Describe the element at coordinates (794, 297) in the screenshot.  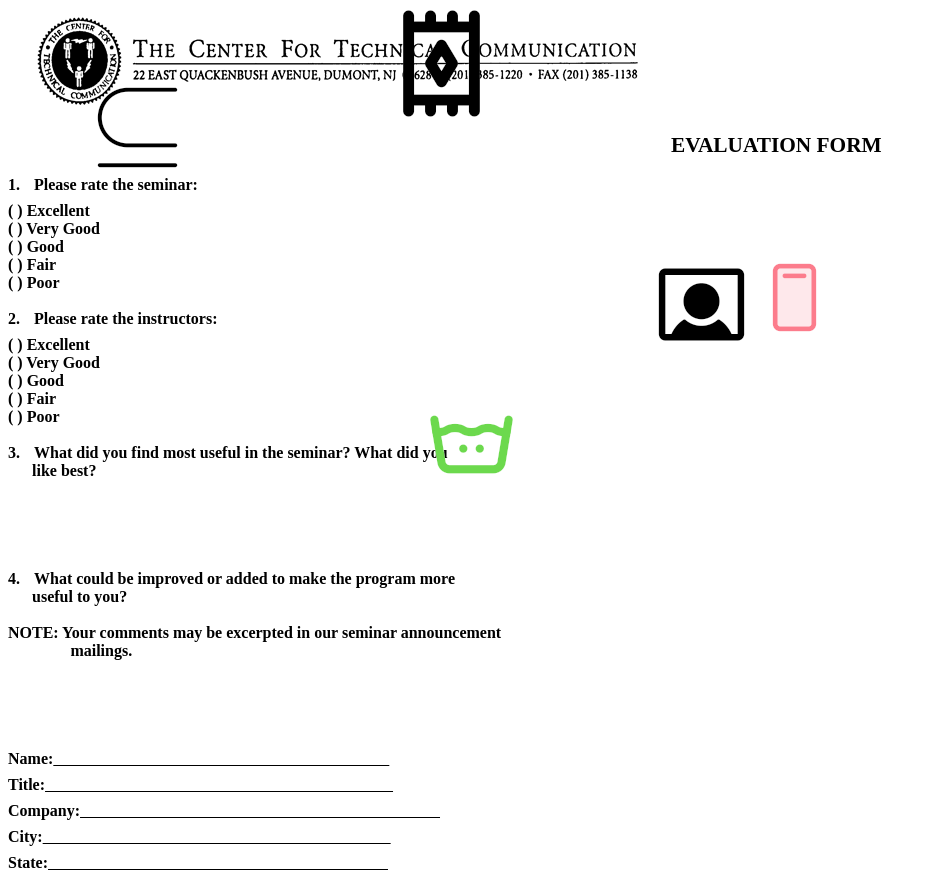
I see `mobile device with speaker enabled` at that location.